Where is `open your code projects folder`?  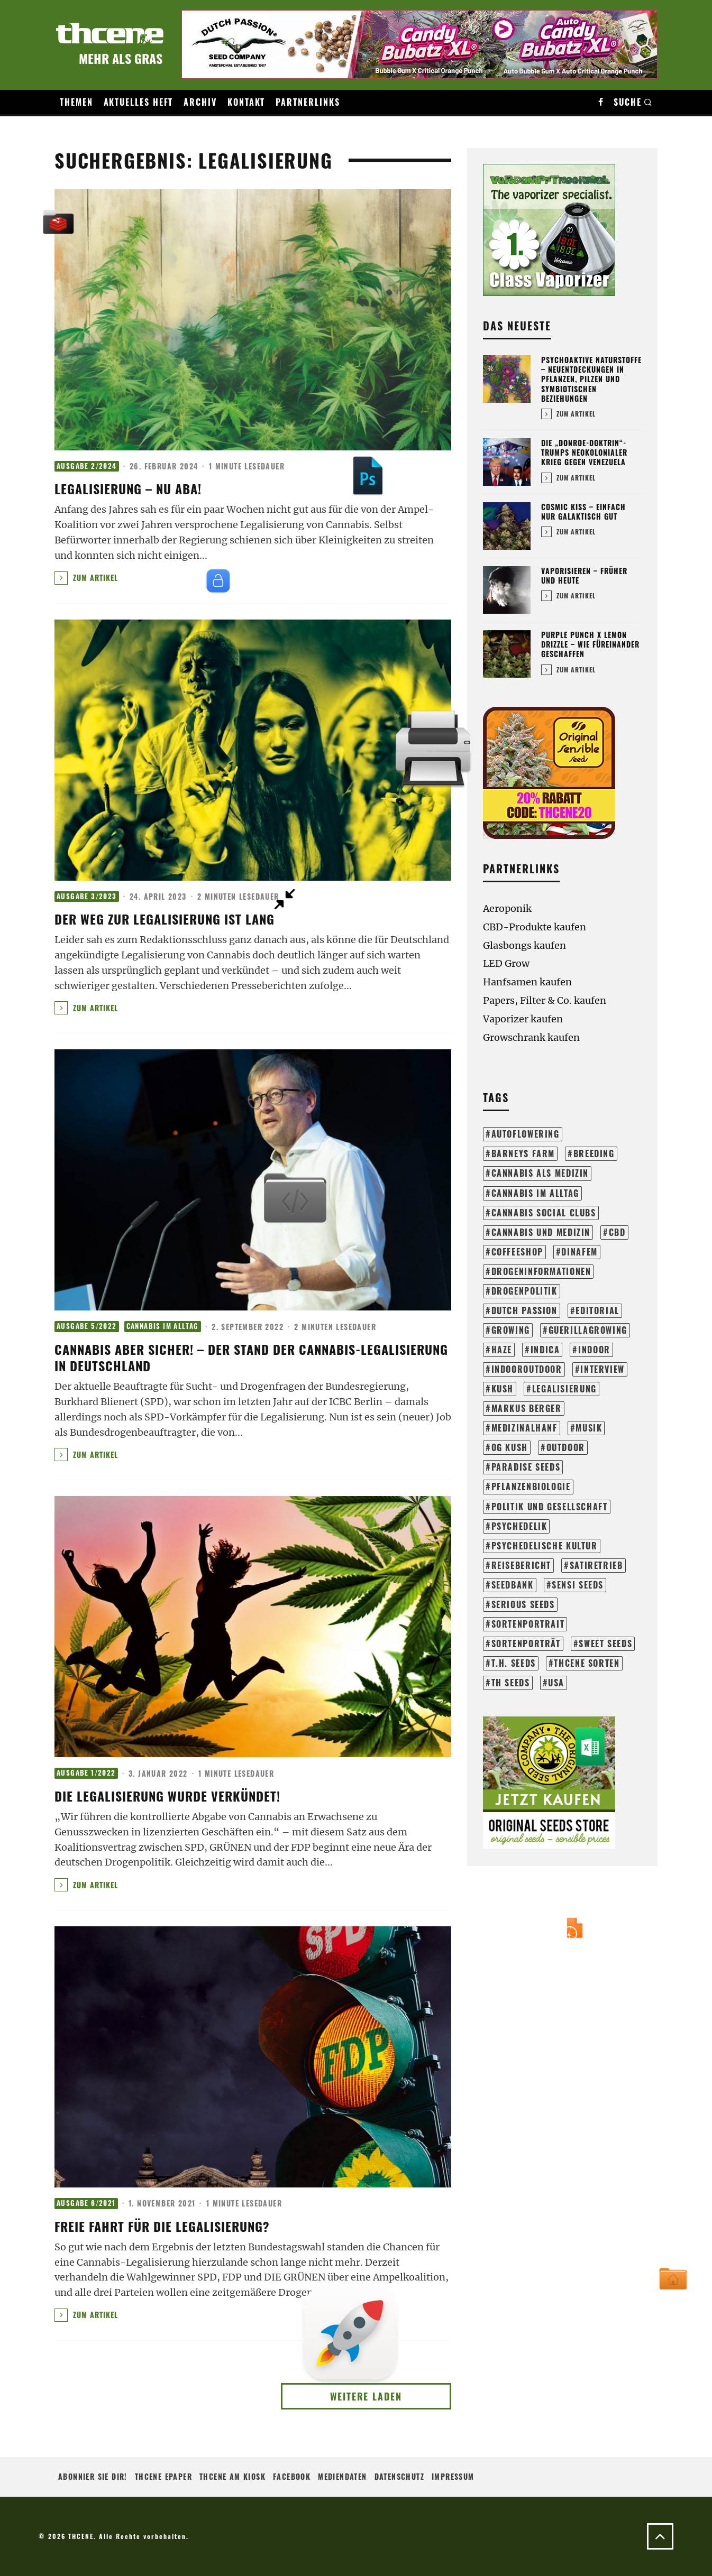 open your code projects folder is located at coordinates (295, 1198).